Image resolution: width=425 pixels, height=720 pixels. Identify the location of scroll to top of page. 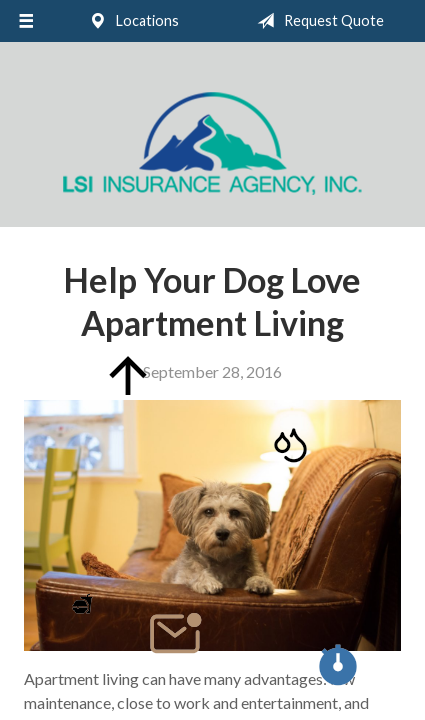
(128, 376).